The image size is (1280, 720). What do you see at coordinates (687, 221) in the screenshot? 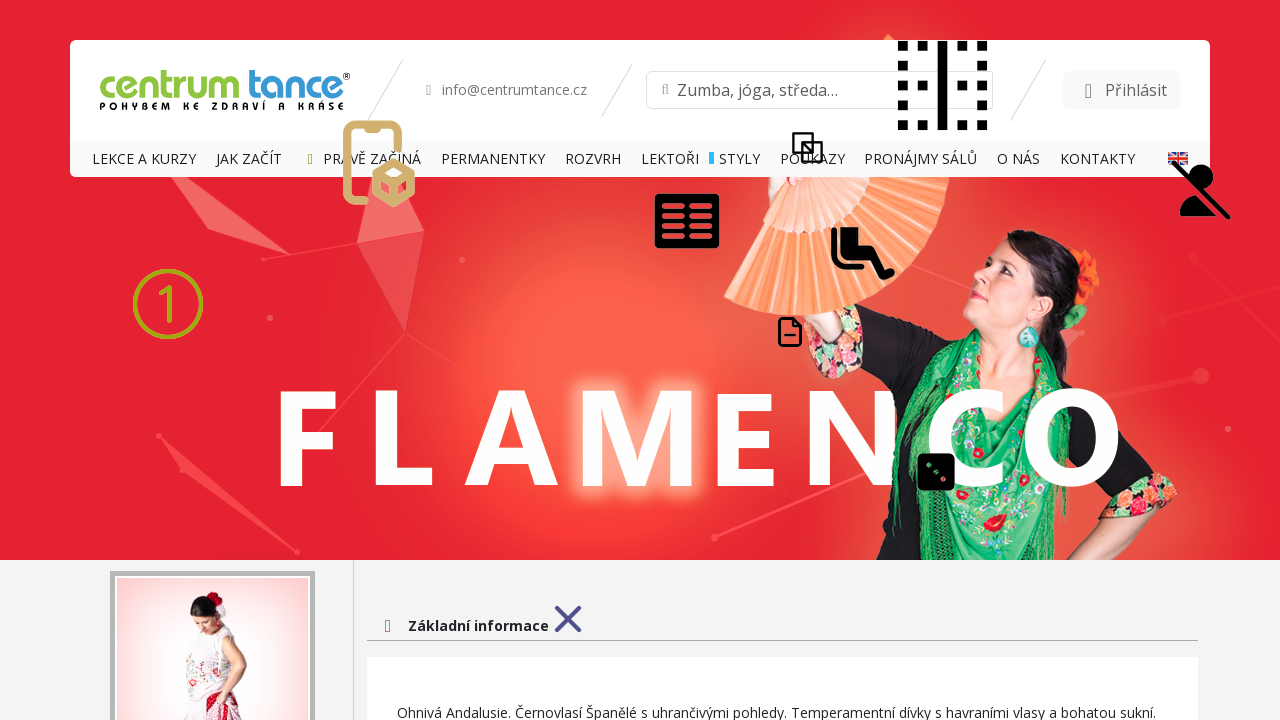
I see `switch to multi-column text layout` at bounding box center [687, 221].